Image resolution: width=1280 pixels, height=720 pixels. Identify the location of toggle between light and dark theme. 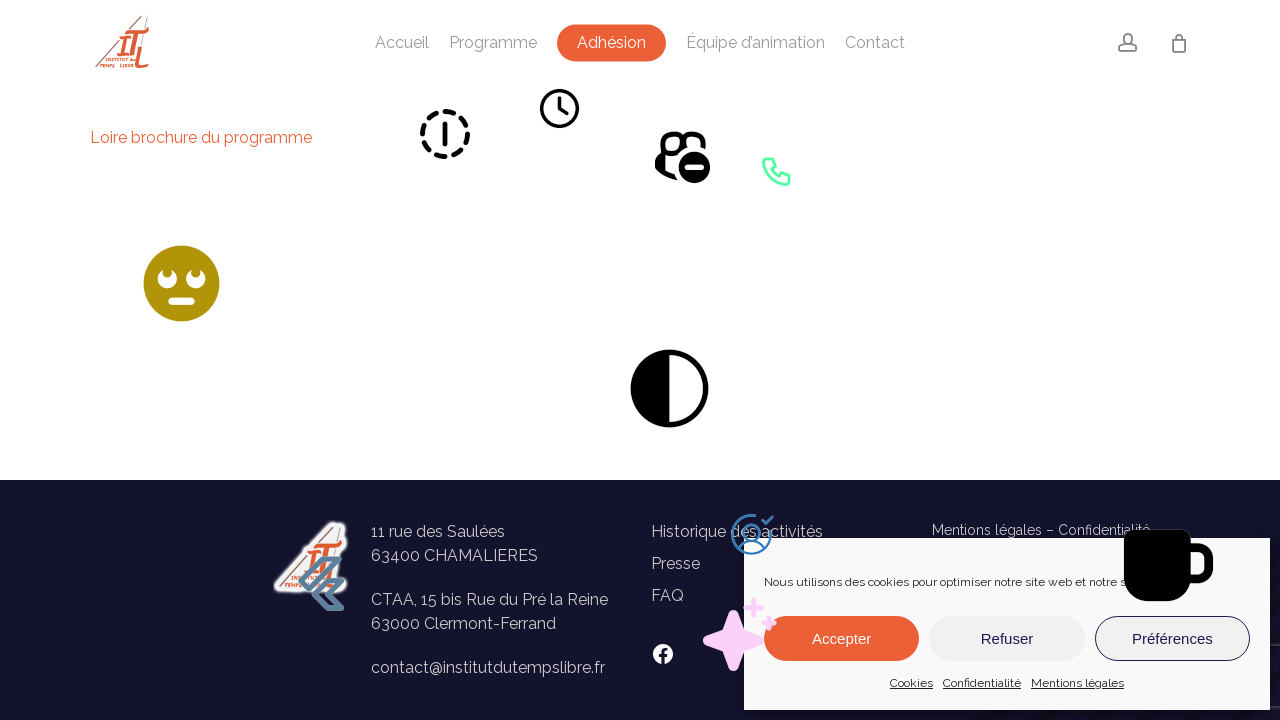
(669, 388).